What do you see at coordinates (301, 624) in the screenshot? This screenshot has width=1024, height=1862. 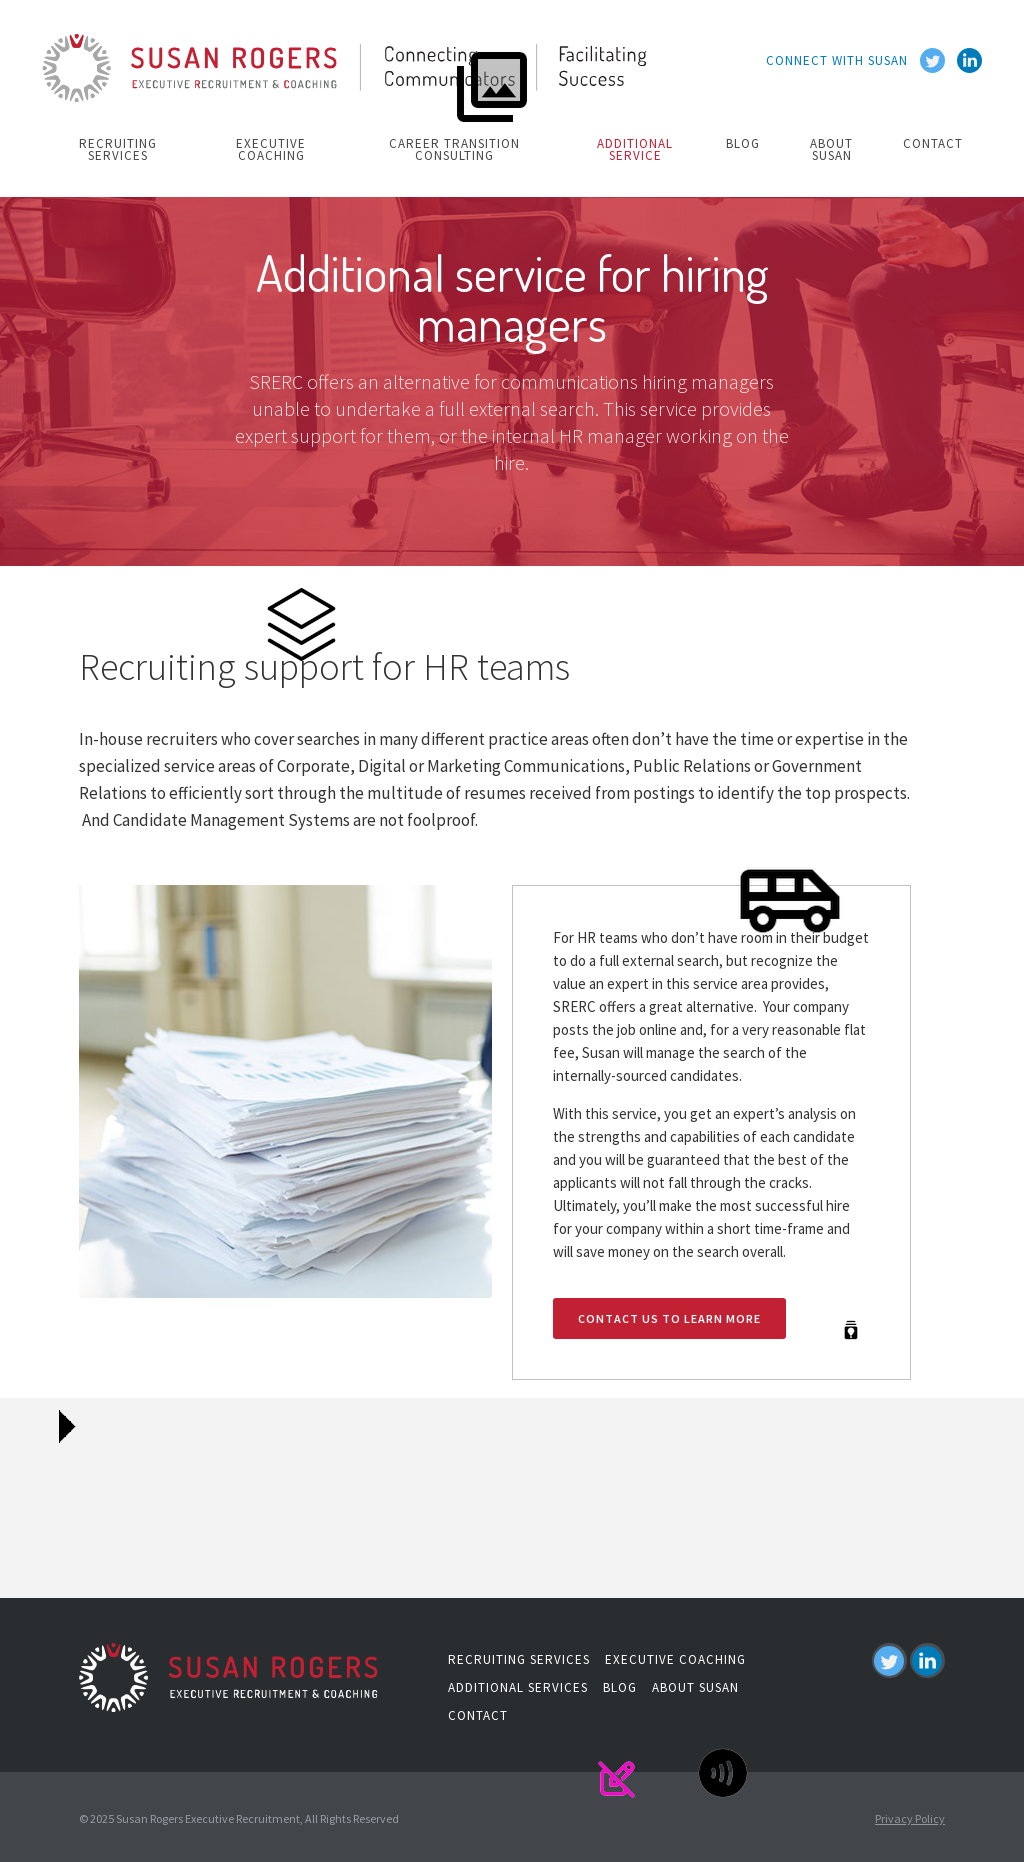 I see `view layers or stacked items` at bounding box center [301, 624].